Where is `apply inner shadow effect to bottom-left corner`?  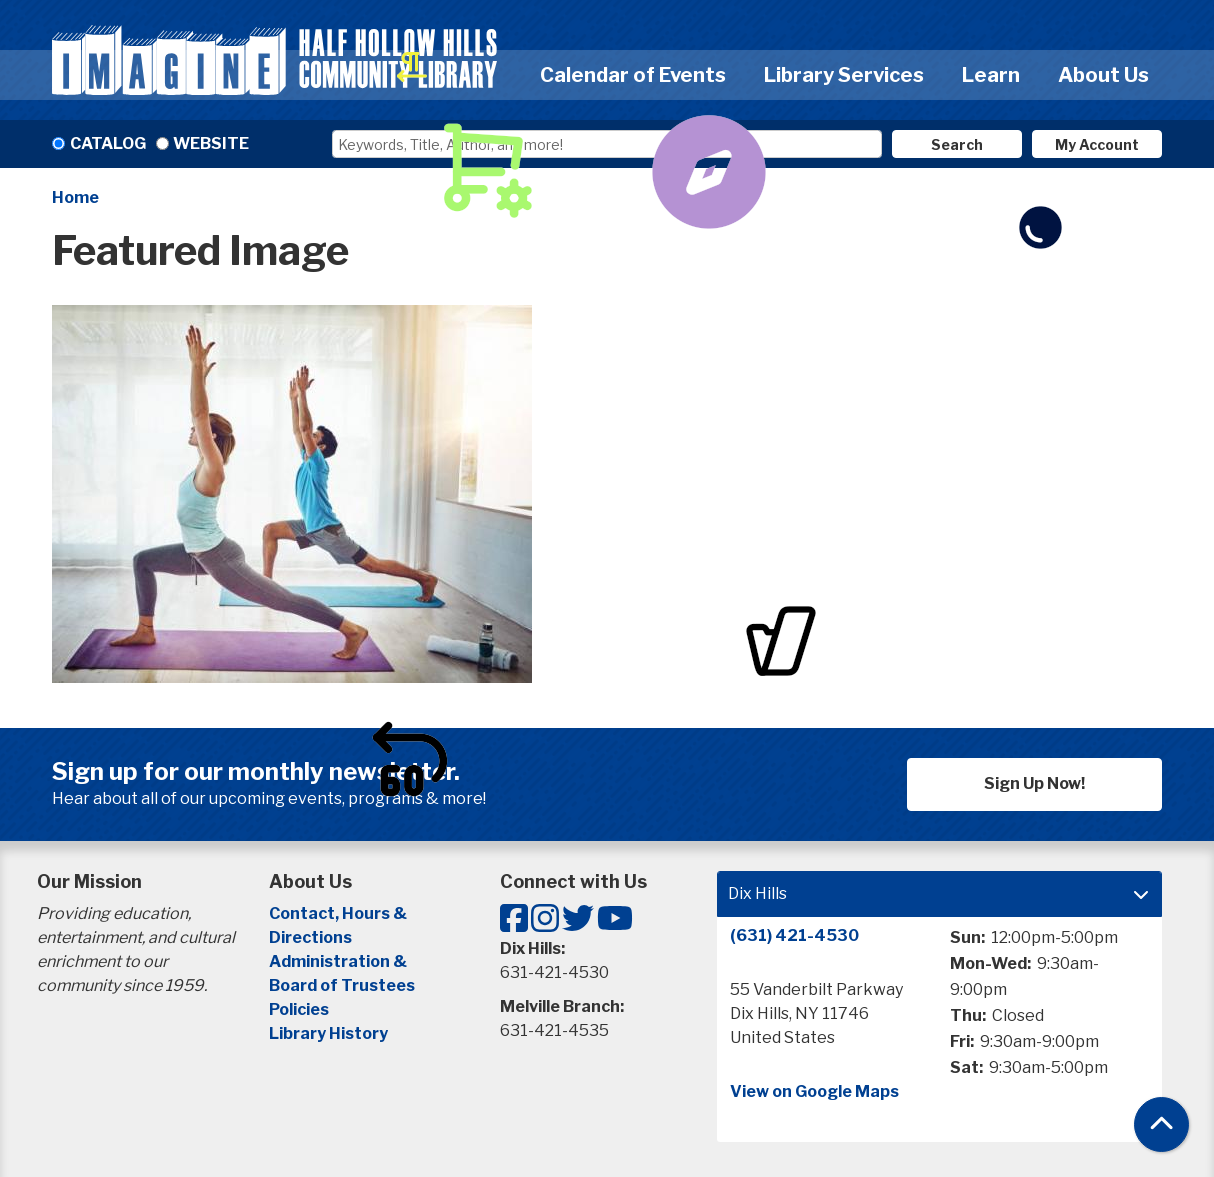 apply inner shadow effect to bottom-left corner is located at coordinates (1040, 227).